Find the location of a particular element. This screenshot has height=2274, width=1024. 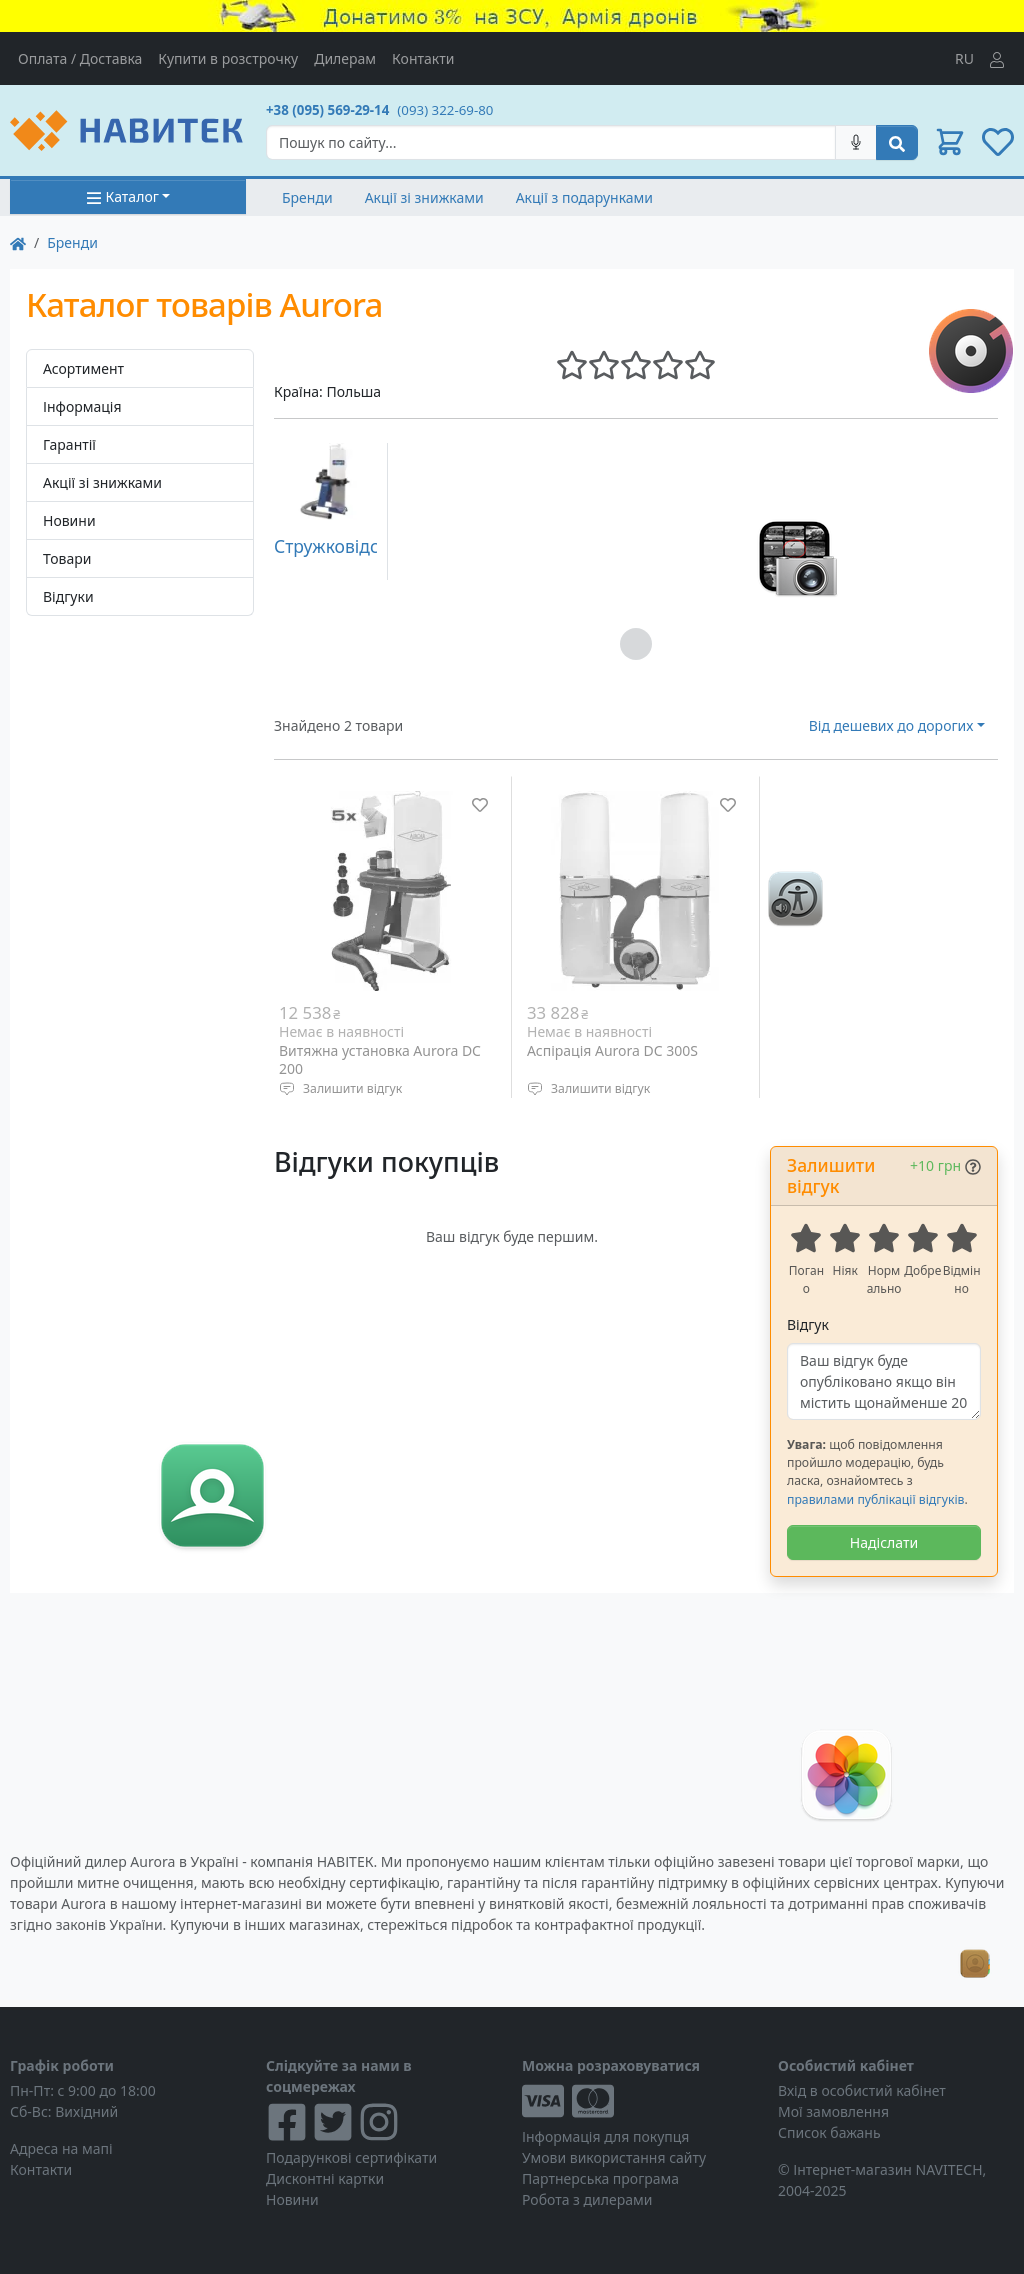

open the contacts app is located at coordinates (974, 1963).